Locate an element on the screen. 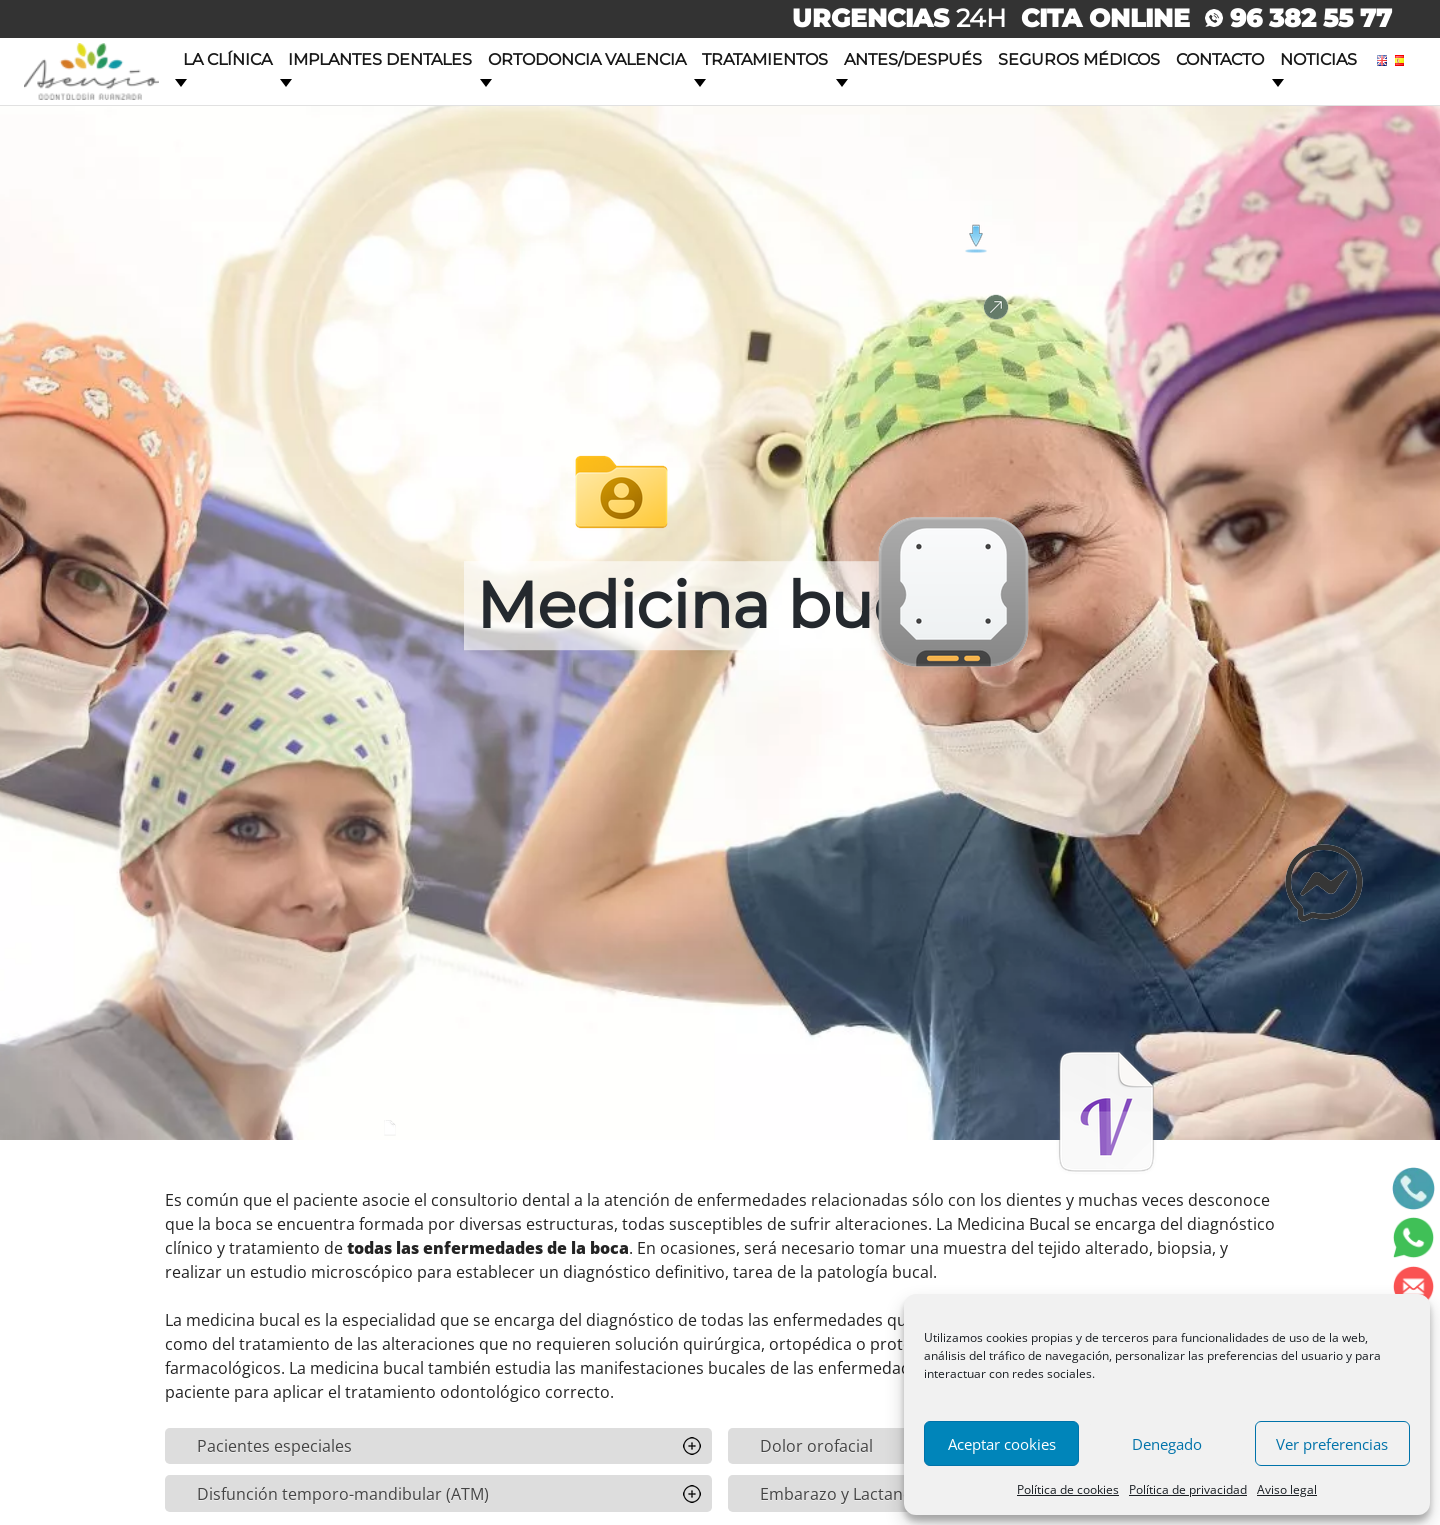 The width and height of the screenshot is (1440, 1525). save document to a new location or filename is located at coordinates (976, 236).